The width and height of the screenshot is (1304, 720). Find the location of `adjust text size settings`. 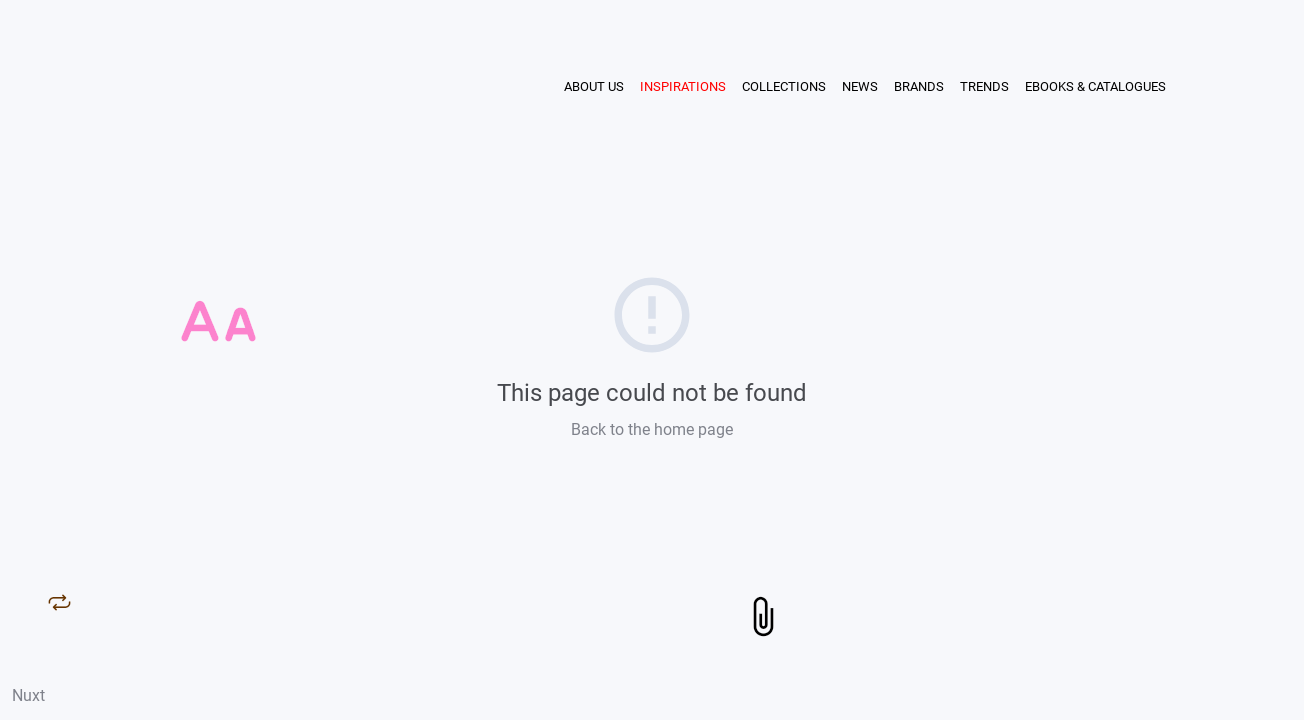

adjust text size settings is located at coordinates (218, 324).